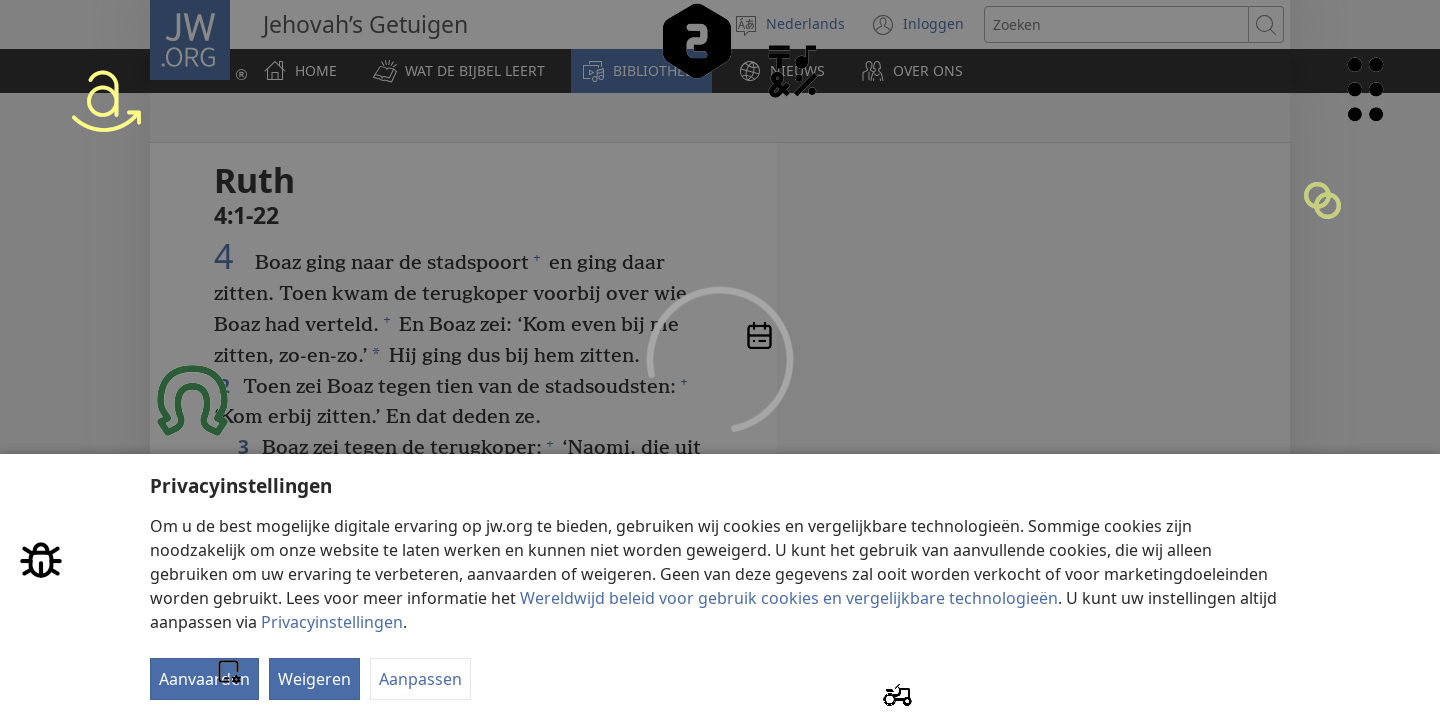 The image size is (1440, 720). Describe the element at coordinates (897, 695) in the screenshot. I see `access agriculture or farming features` at that location.